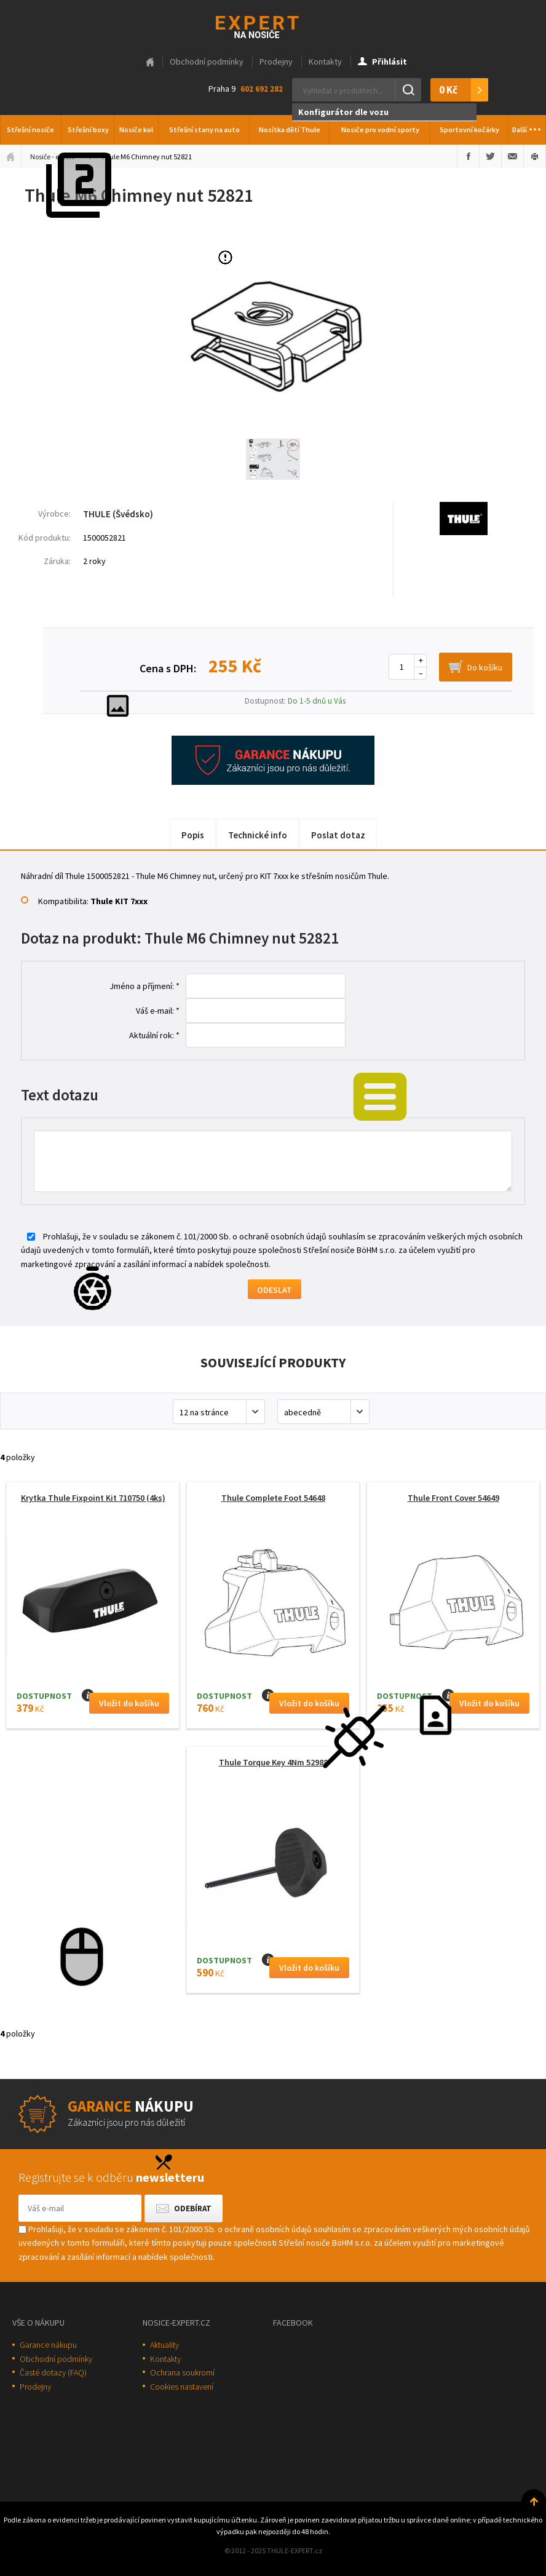 The image size is (546, 2576). What do you see at coordinates (164, 2162) in the screenshot?
I see `view restaurant or dining options` at bounding box center [164, 2162].